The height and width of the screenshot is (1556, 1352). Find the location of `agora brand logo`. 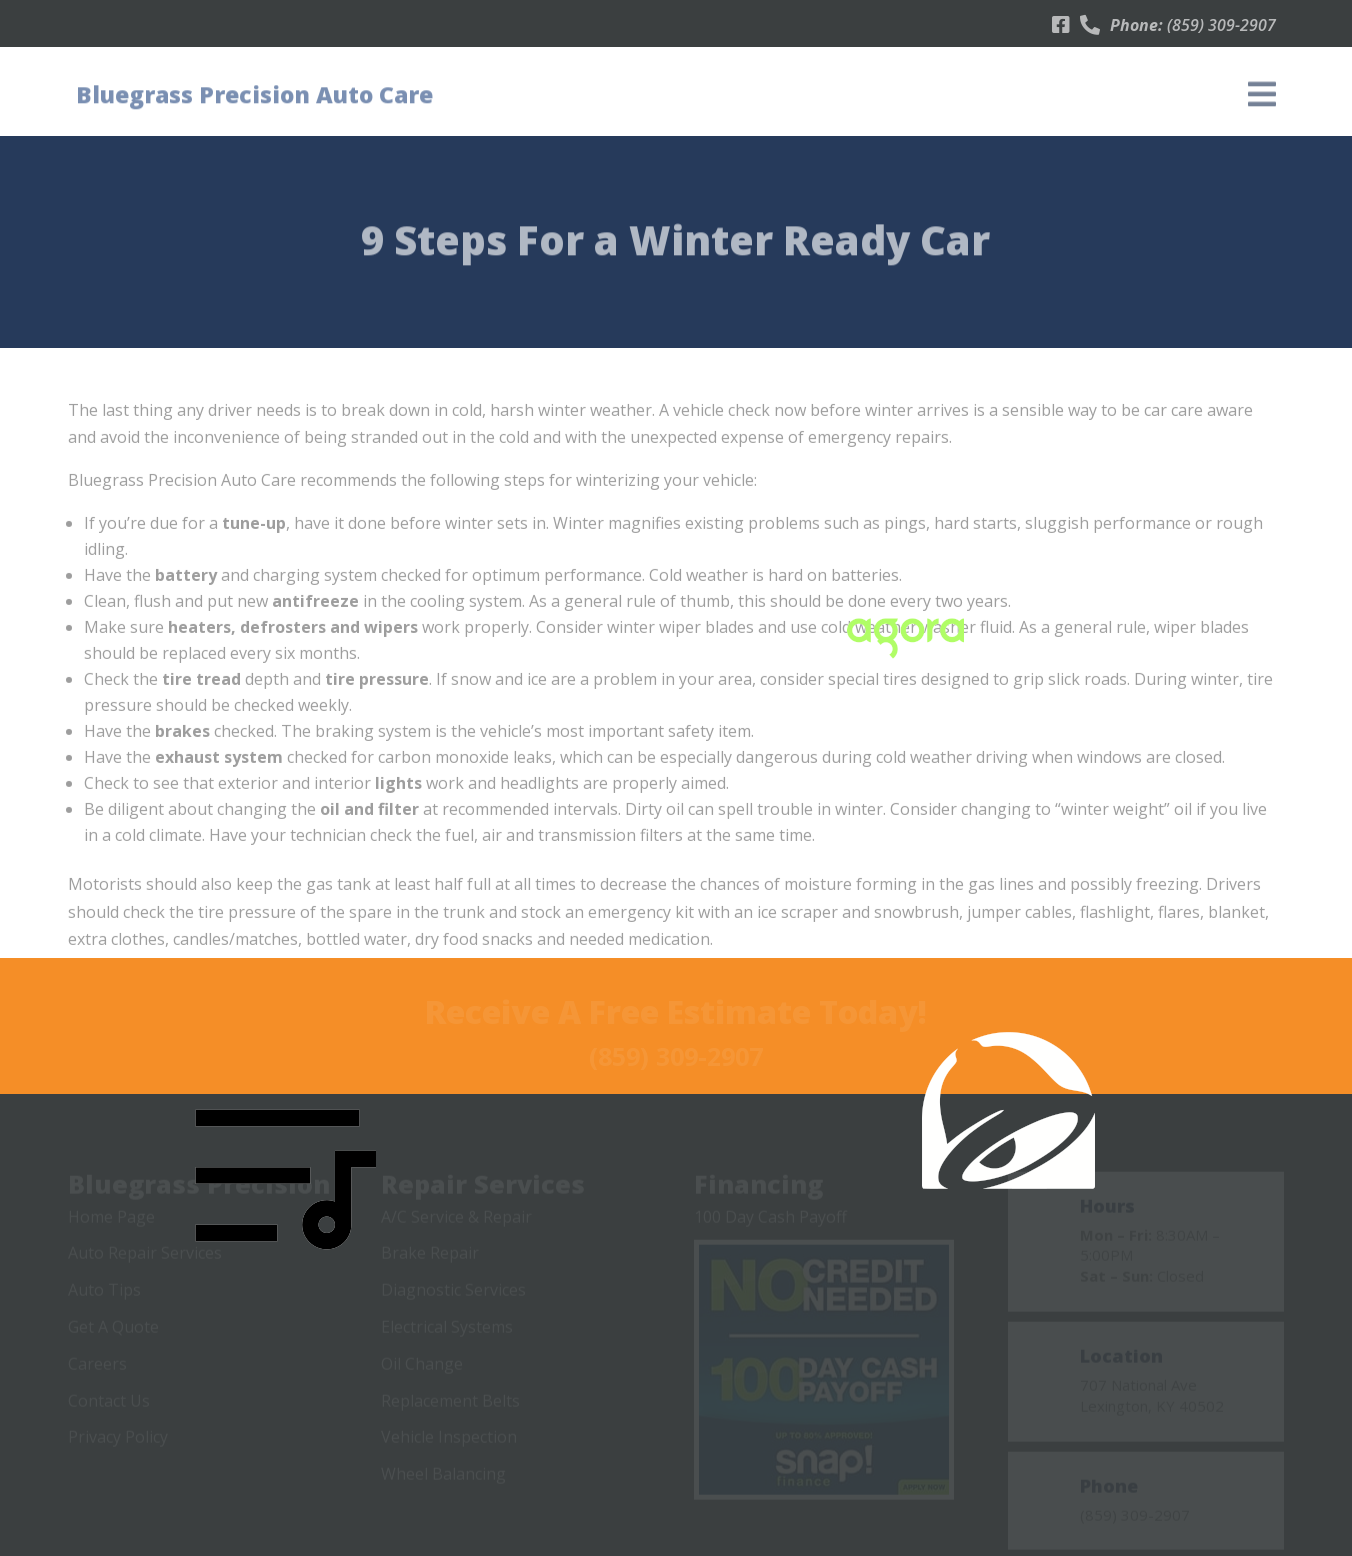

agora brand logo is located at coordinates (905, 638).